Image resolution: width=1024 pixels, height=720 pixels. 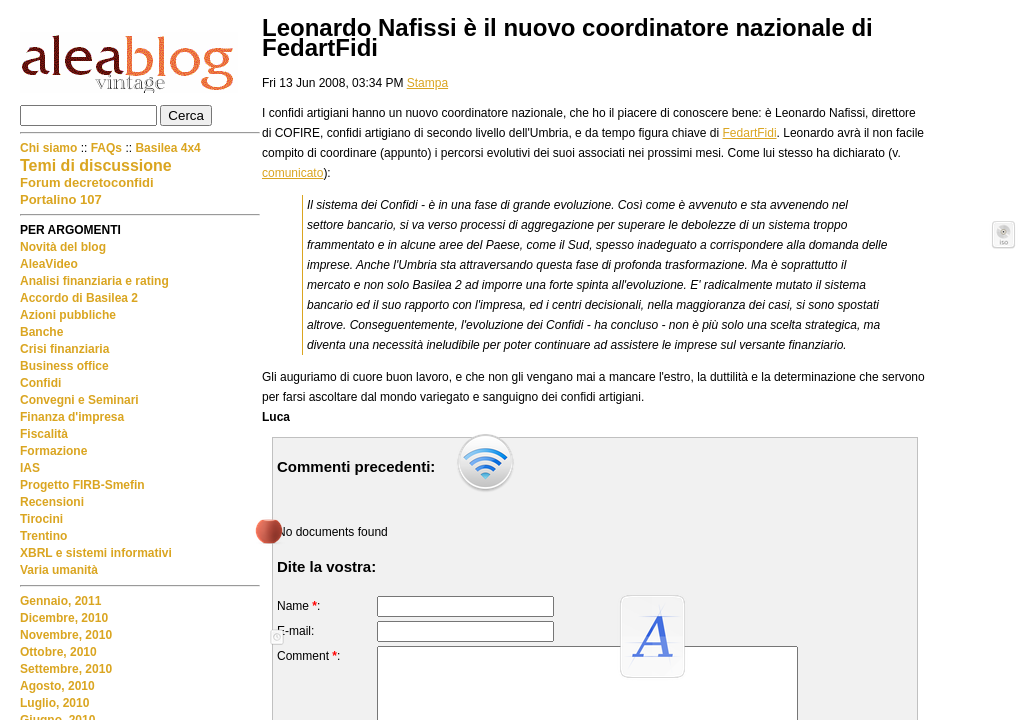 What do you see at coordinates (269, 534) in the screenshot?
I see `HomePod mini smart speaker in orange` at bounding box center [269, 534].